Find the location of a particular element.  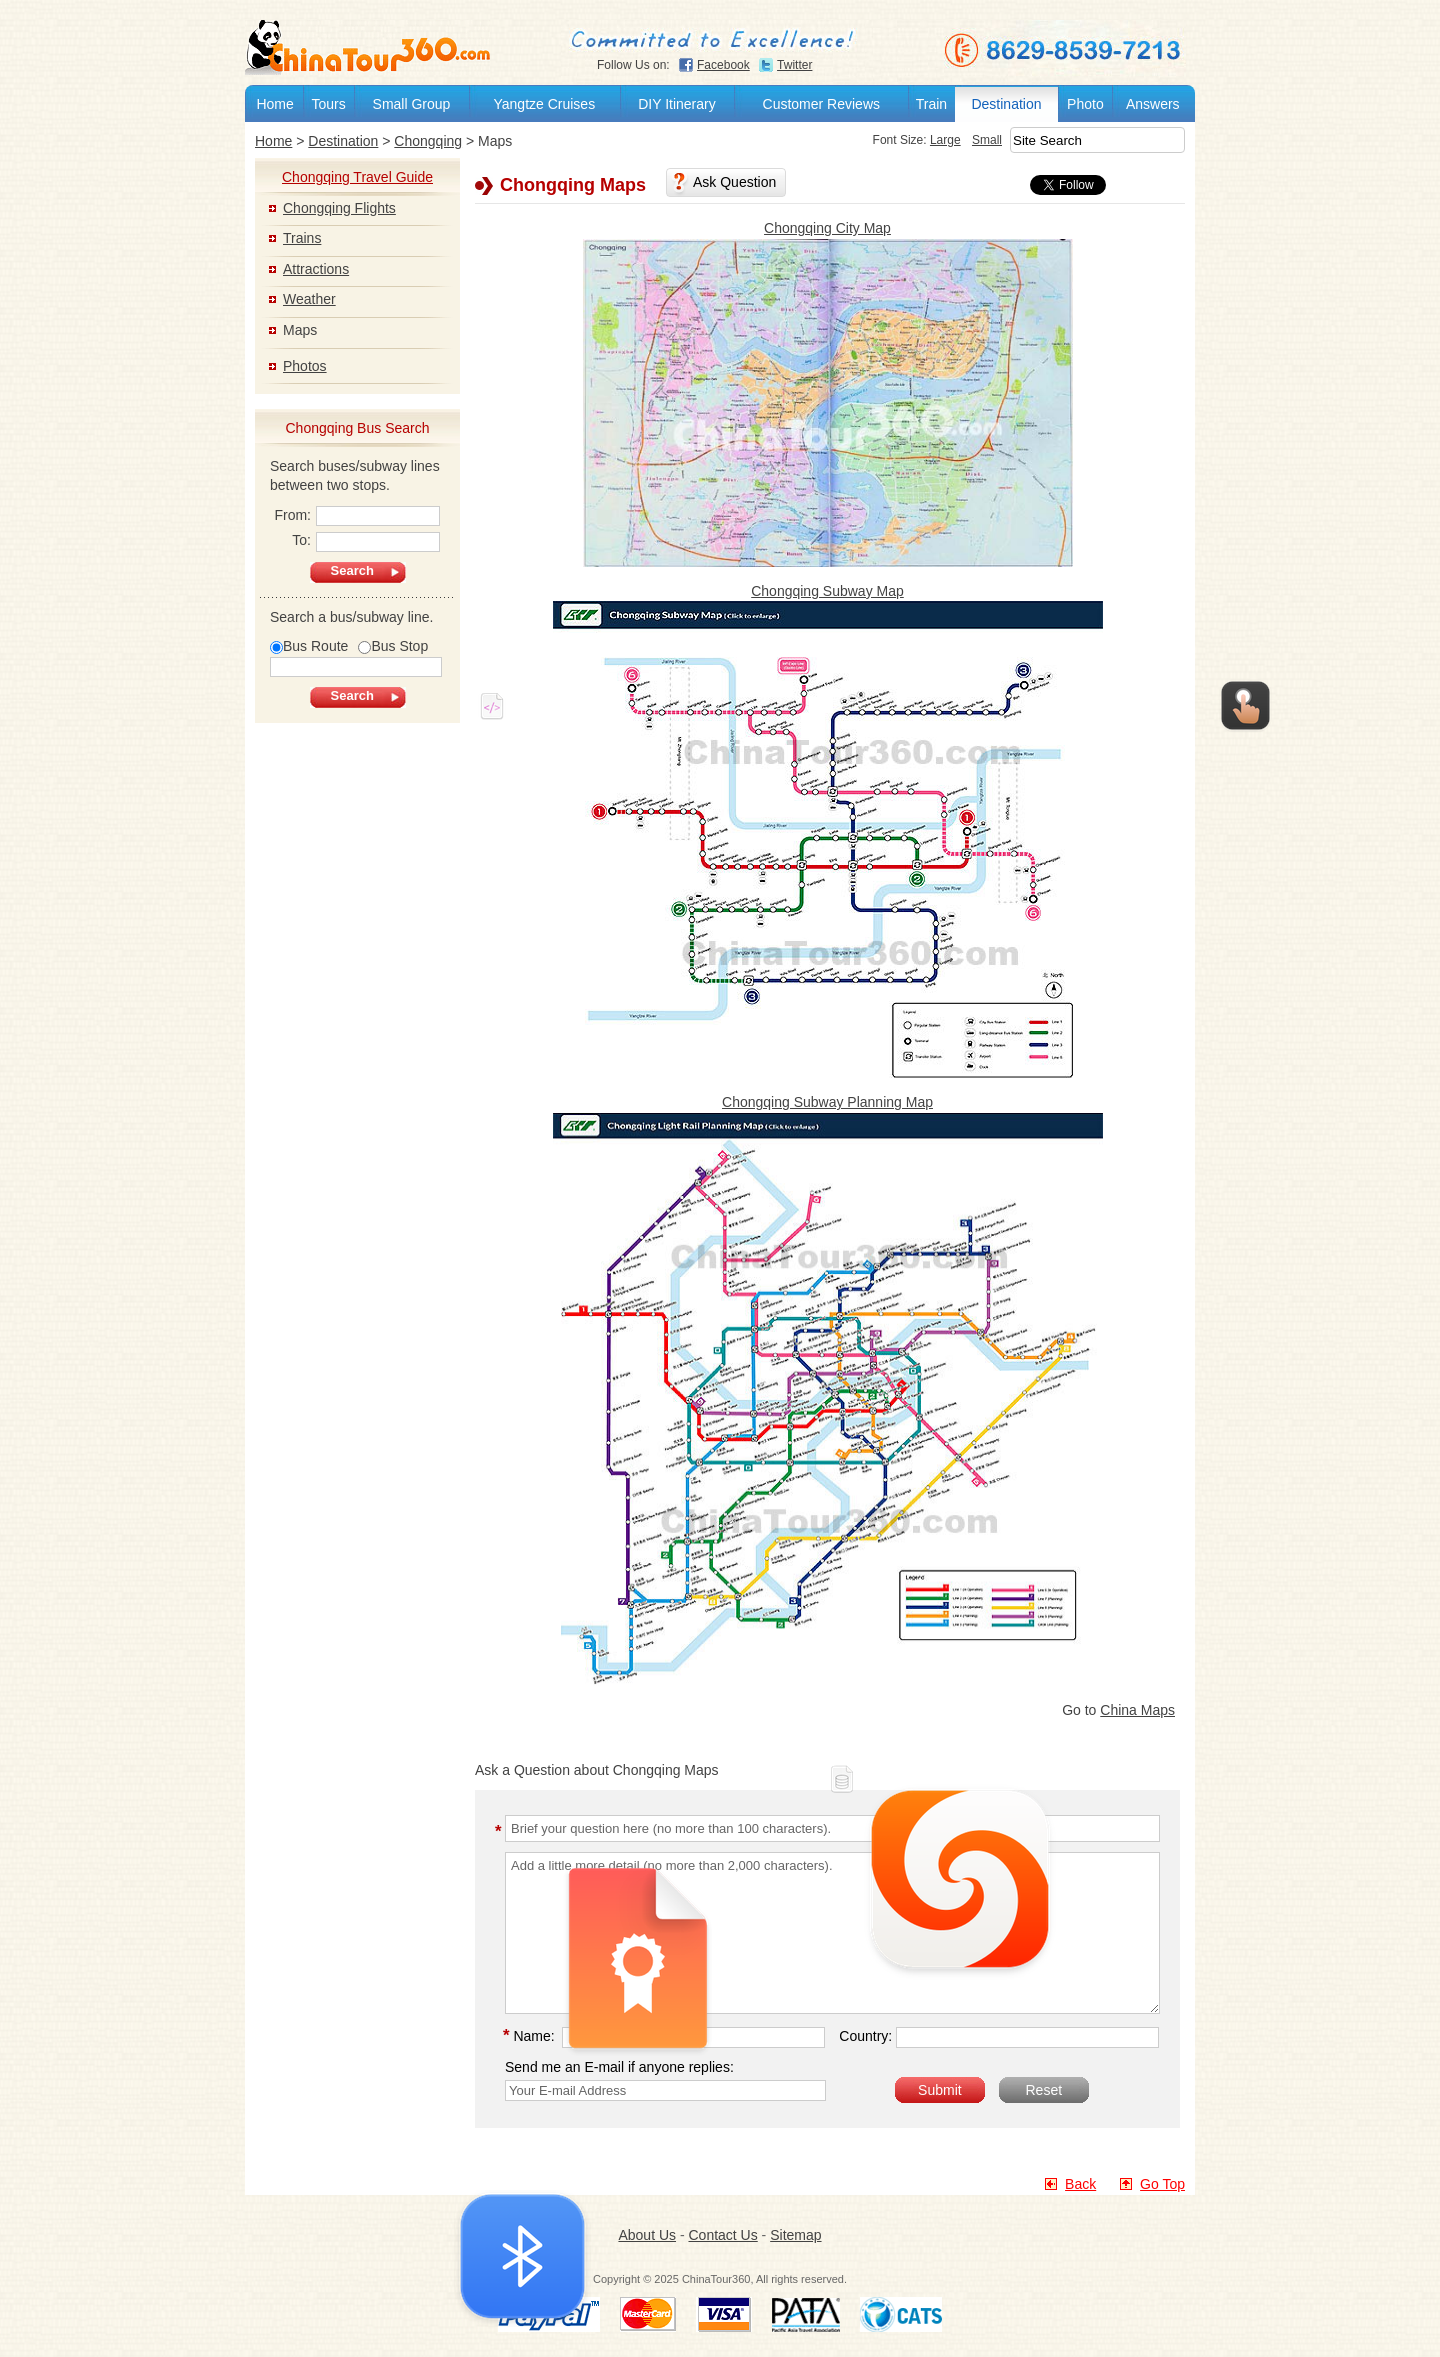

a certificate or credential file is located at coordinates (638, 1958).